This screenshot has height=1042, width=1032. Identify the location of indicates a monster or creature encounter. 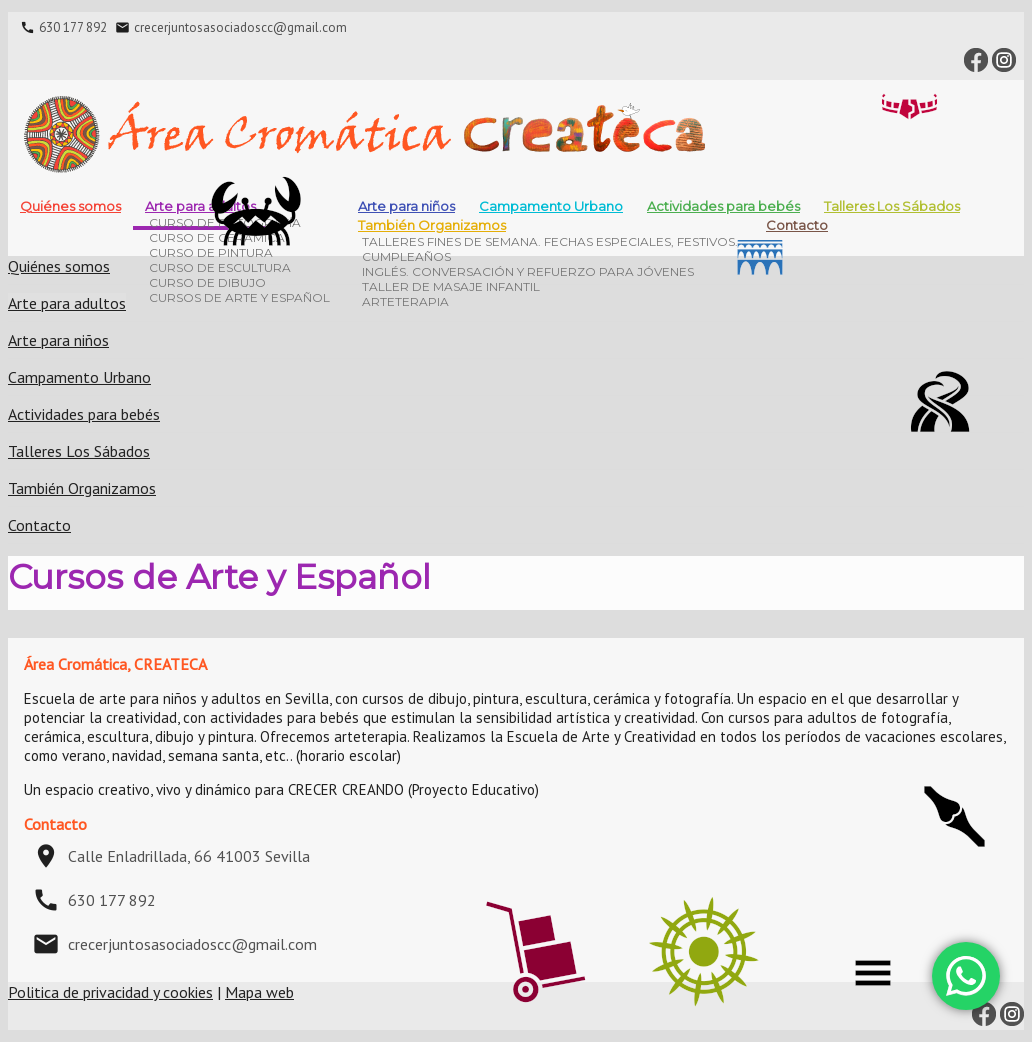
(940, 401).